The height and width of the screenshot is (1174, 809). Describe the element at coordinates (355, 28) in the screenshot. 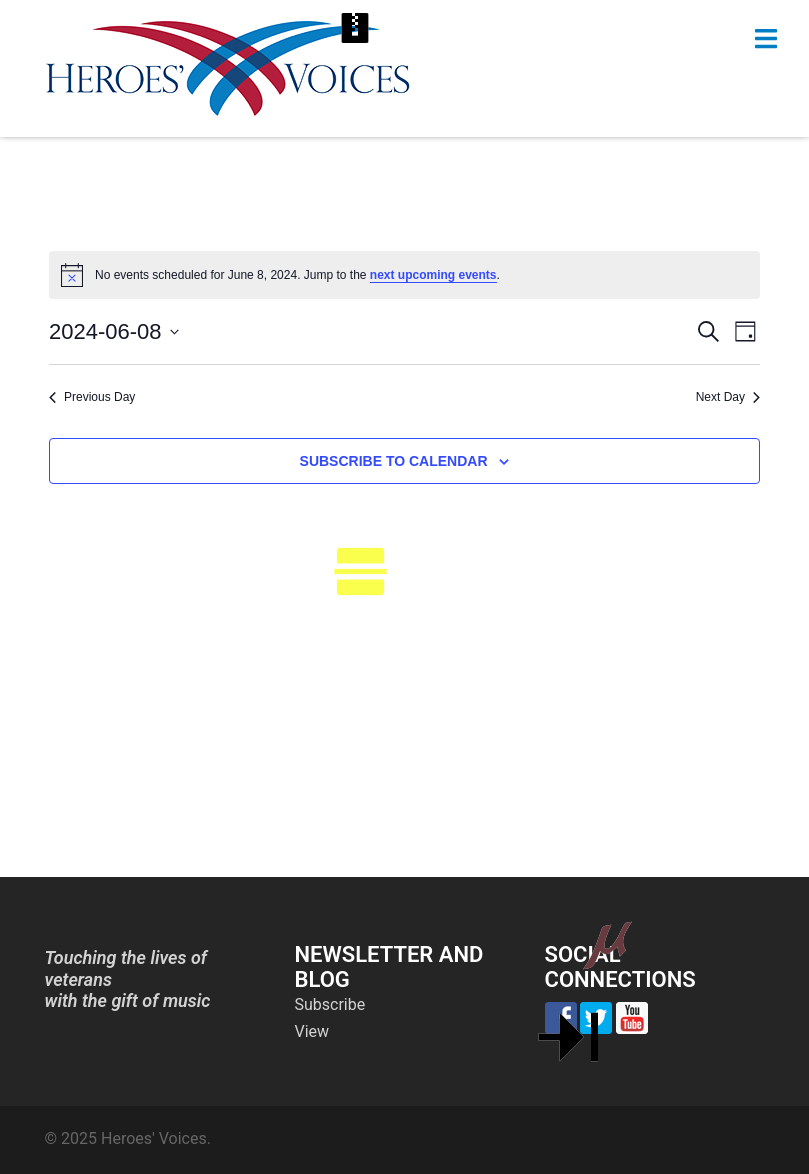

I see `compressed or zipped file` at that location.